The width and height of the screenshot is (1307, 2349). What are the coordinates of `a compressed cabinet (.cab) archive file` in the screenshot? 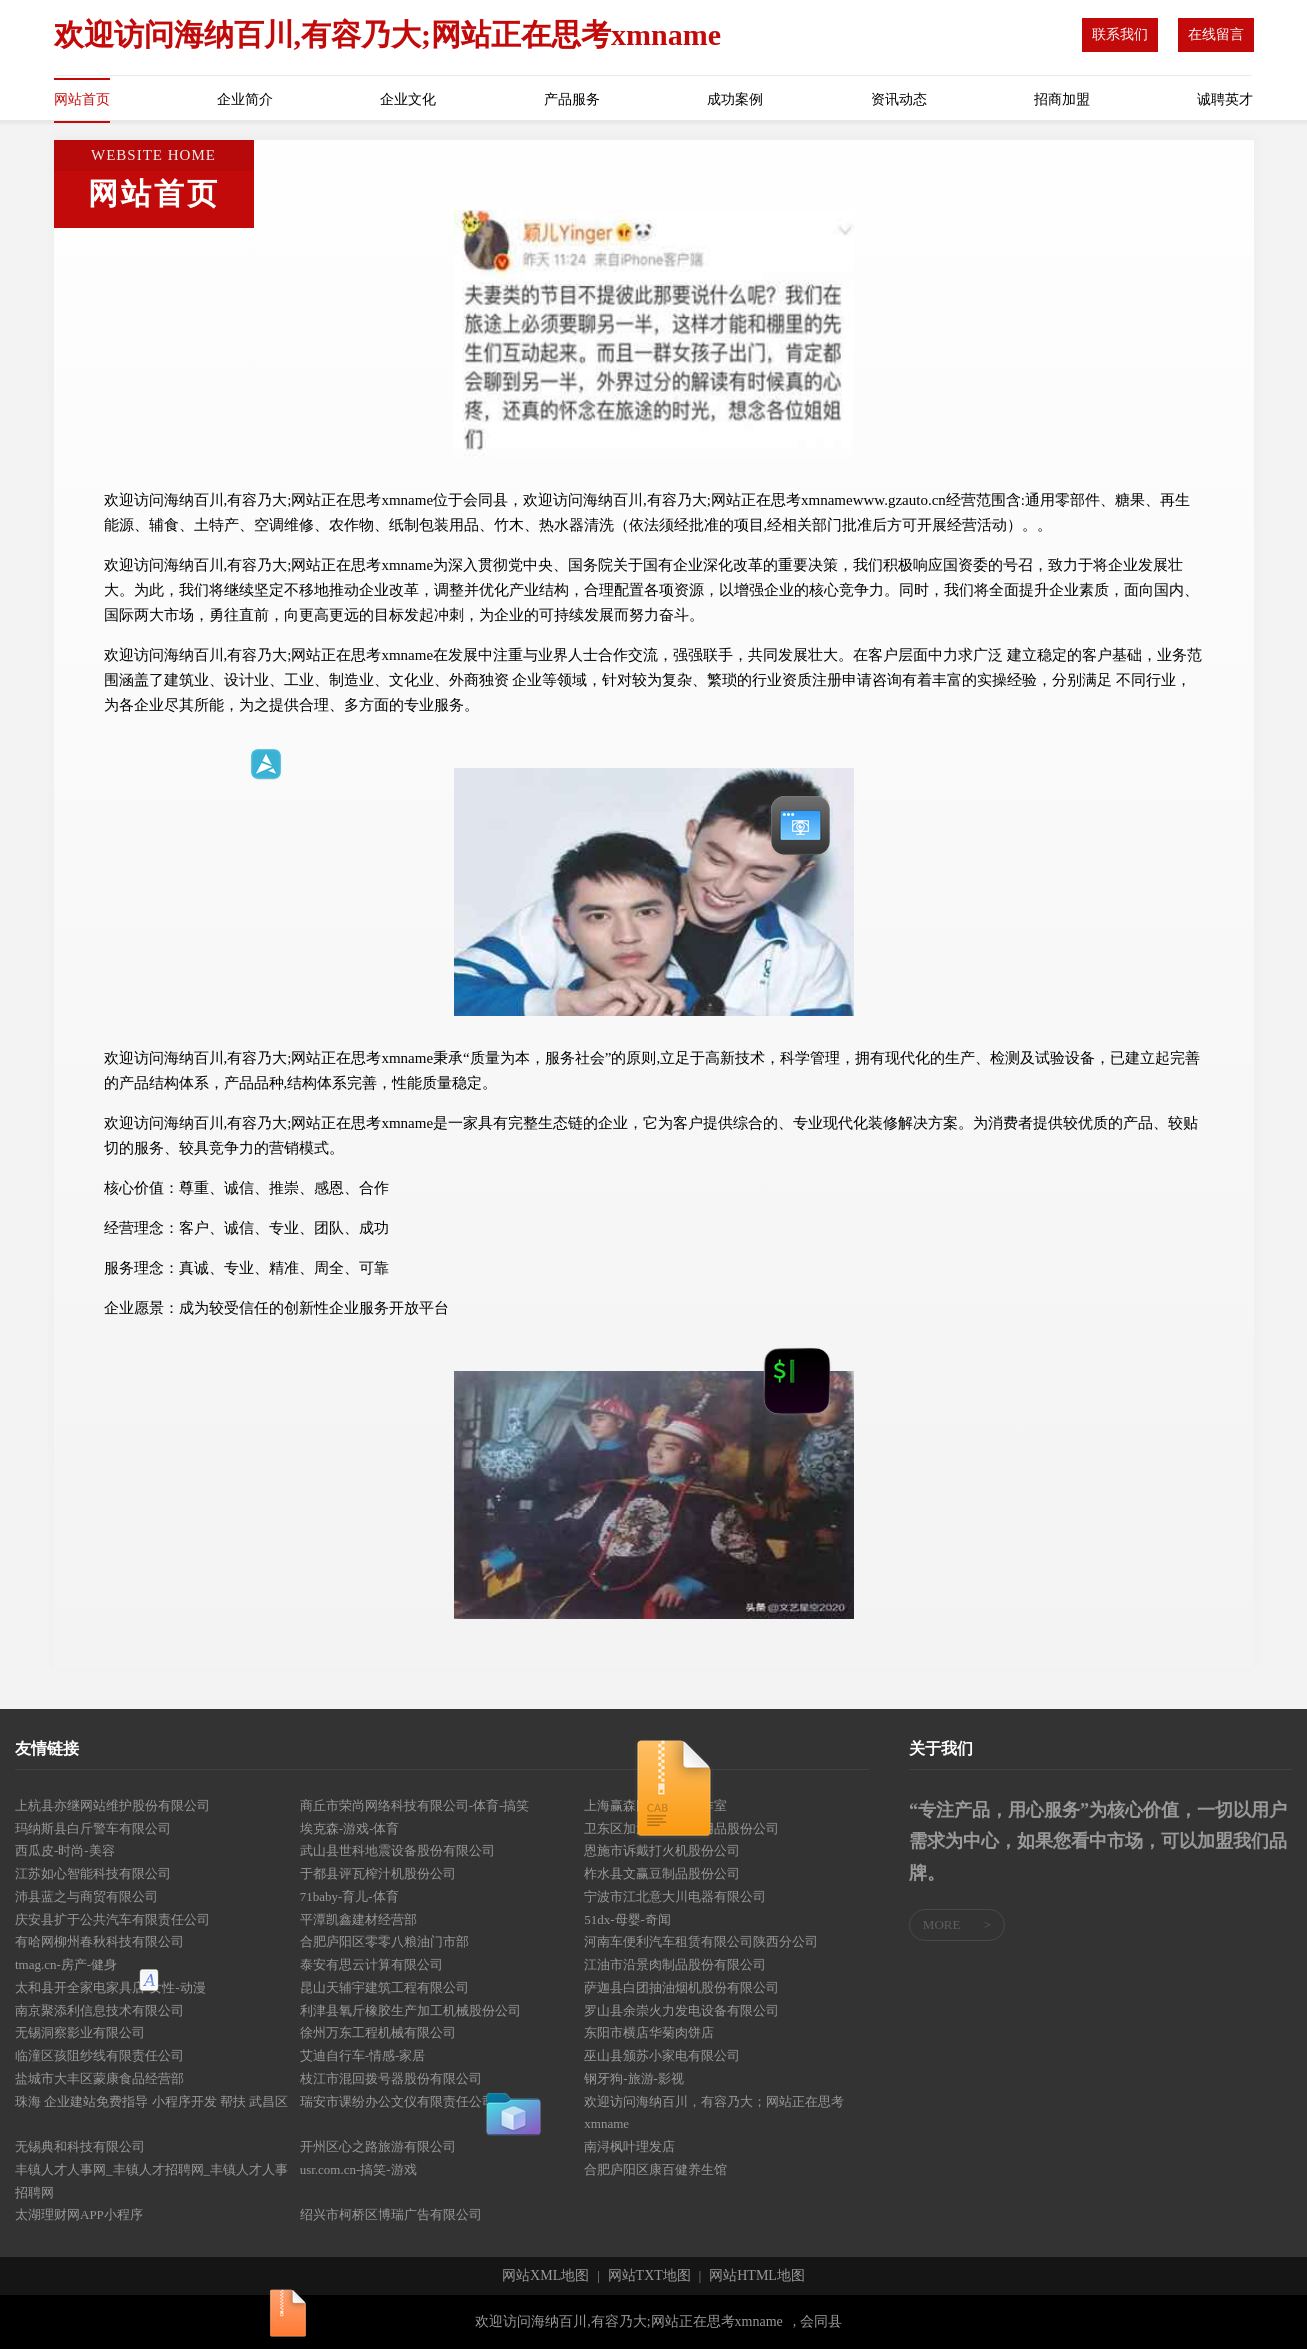 It's located at (674, 1790).